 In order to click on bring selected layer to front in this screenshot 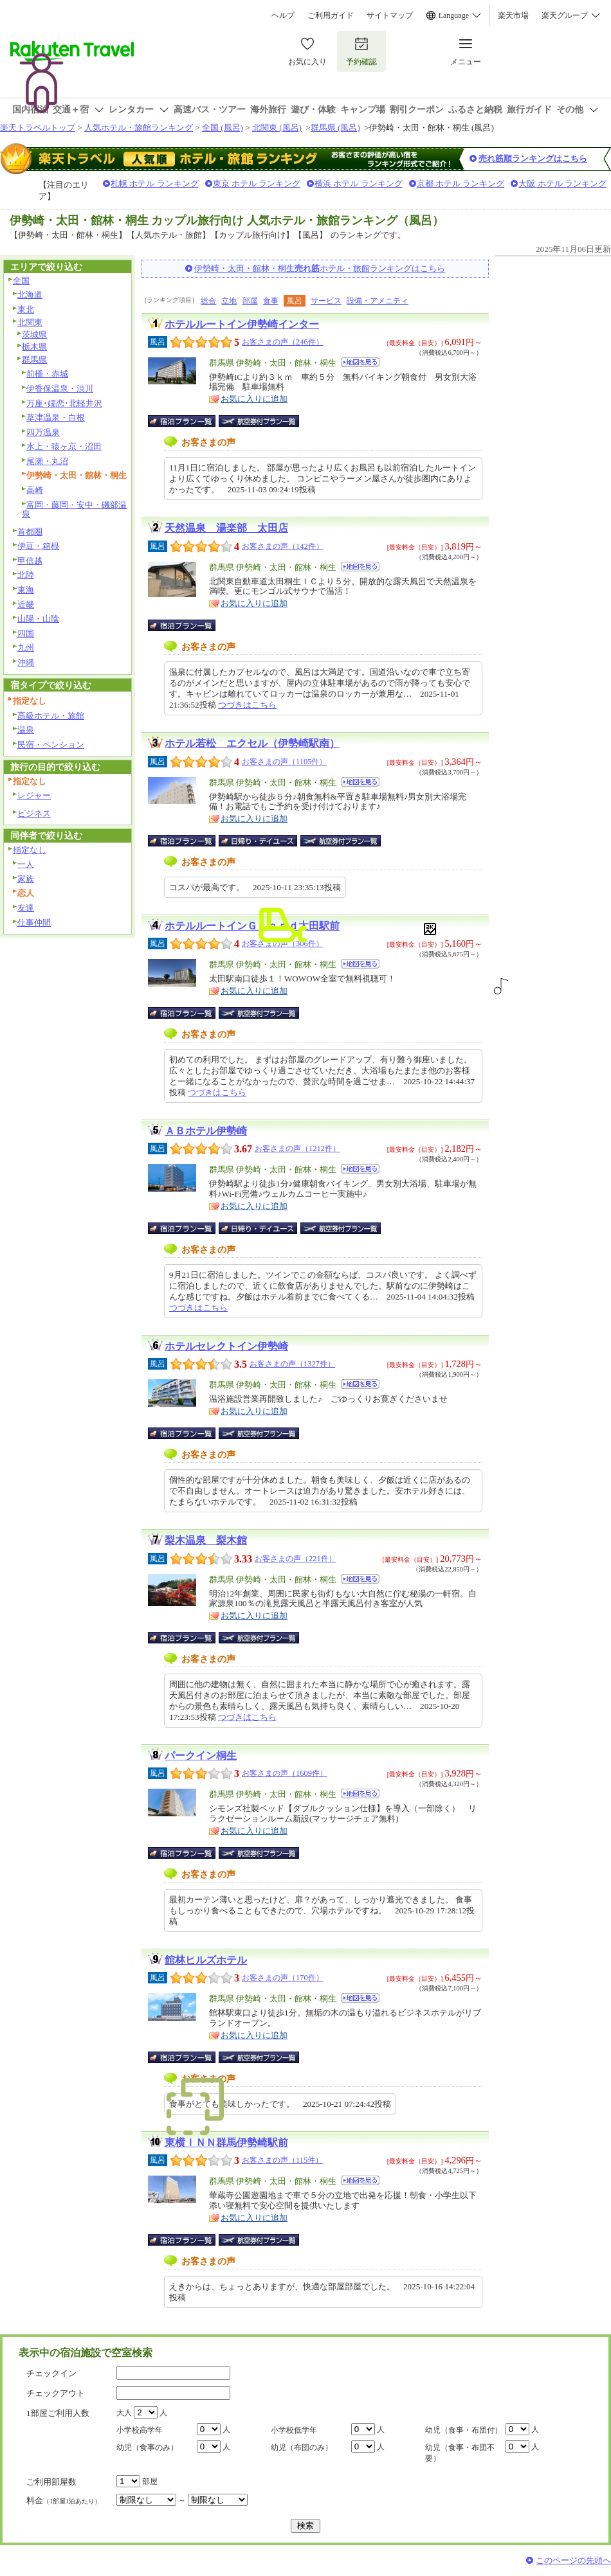, I will do `click(195, 2106)`.